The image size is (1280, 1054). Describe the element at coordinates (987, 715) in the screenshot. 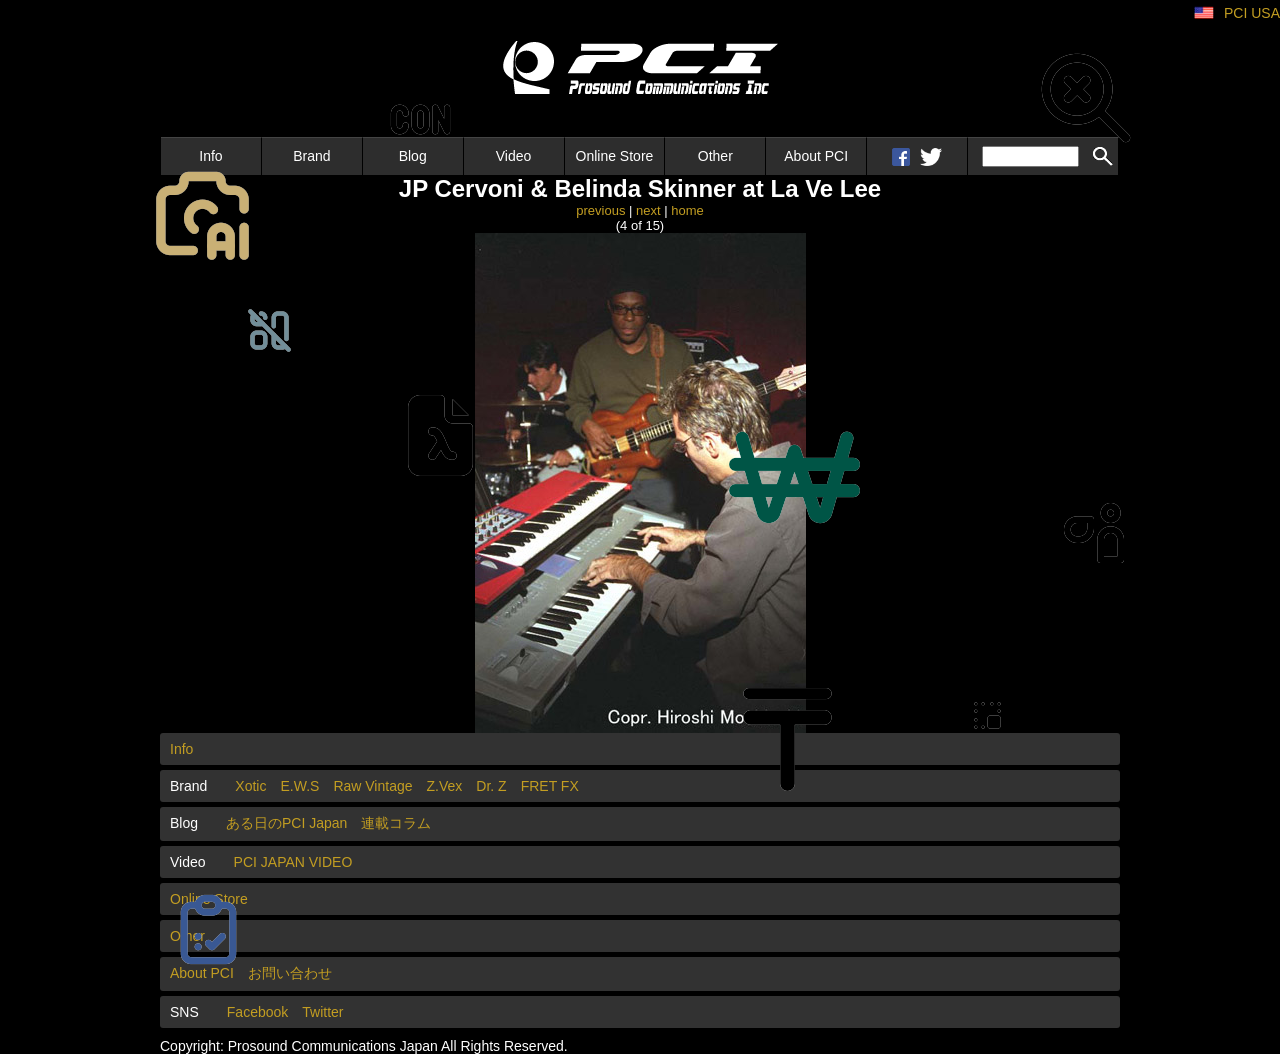

I see `align content to bottom-right corner` at that location.